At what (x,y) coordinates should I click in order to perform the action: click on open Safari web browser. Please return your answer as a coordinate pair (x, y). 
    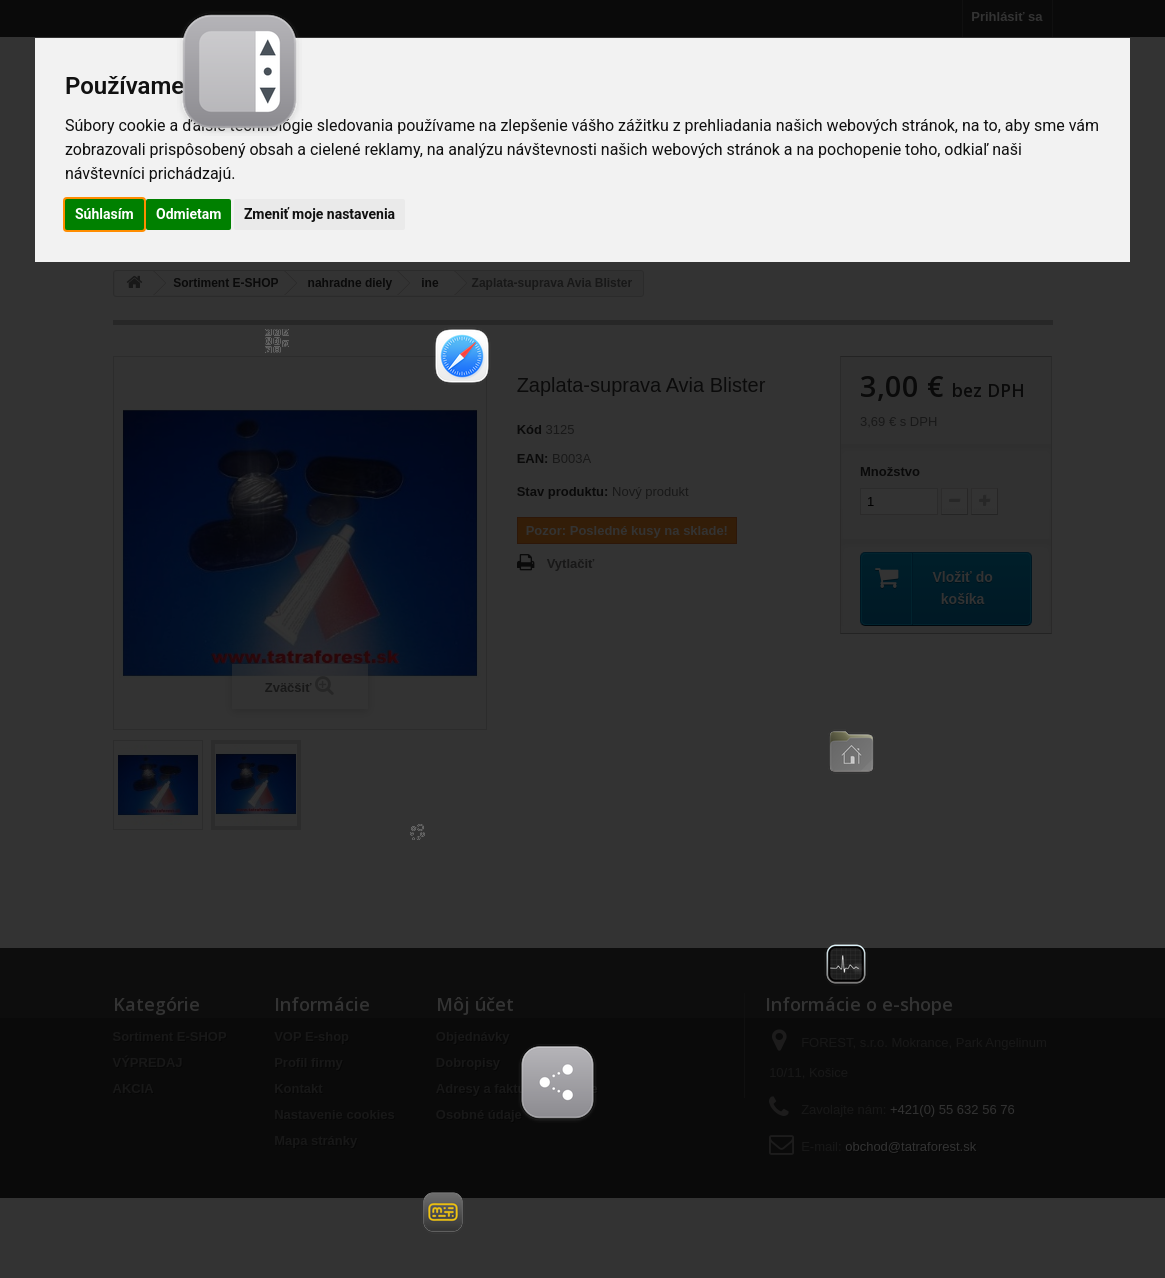
    Looking at the image, I should click on (462, 356).